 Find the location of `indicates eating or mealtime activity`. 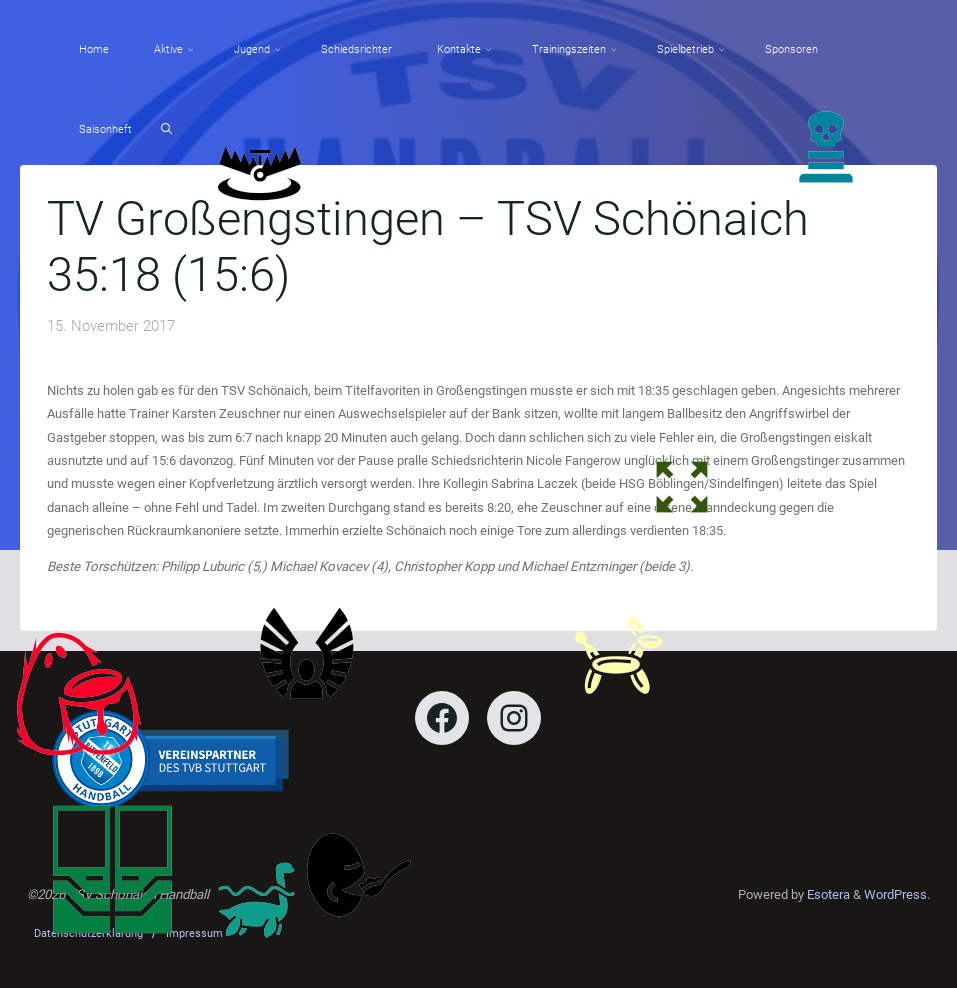

indicates eating or mealtime activity is located at coordinates (359, 875).